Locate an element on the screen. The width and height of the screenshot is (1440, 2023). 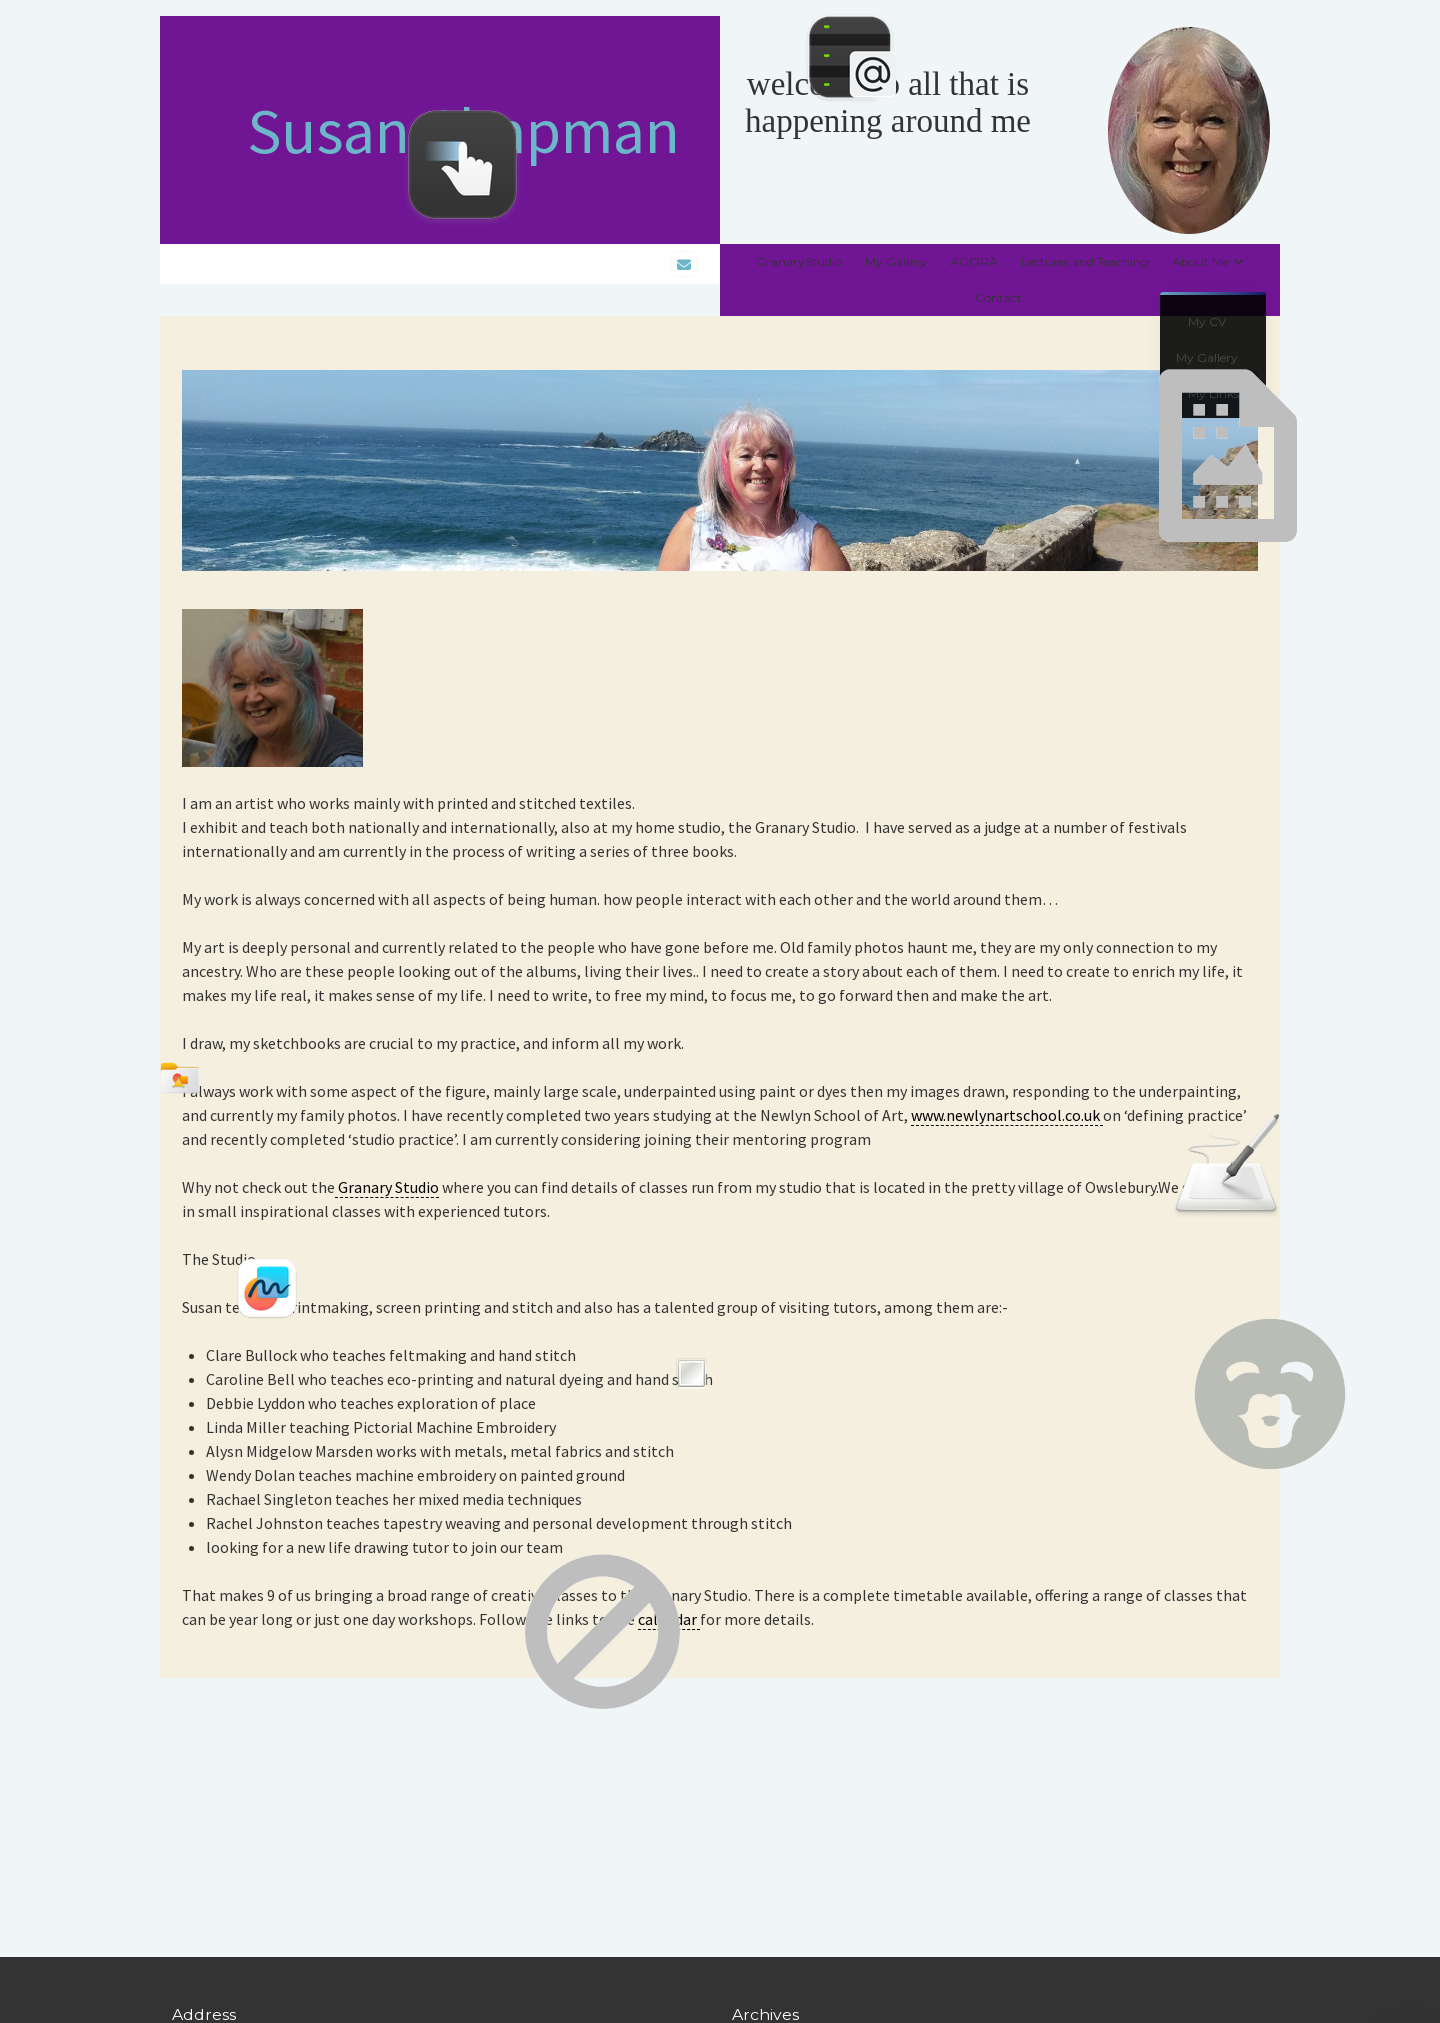
send a kiss or affectionate reaction is located at coordinates (1270, 1394).